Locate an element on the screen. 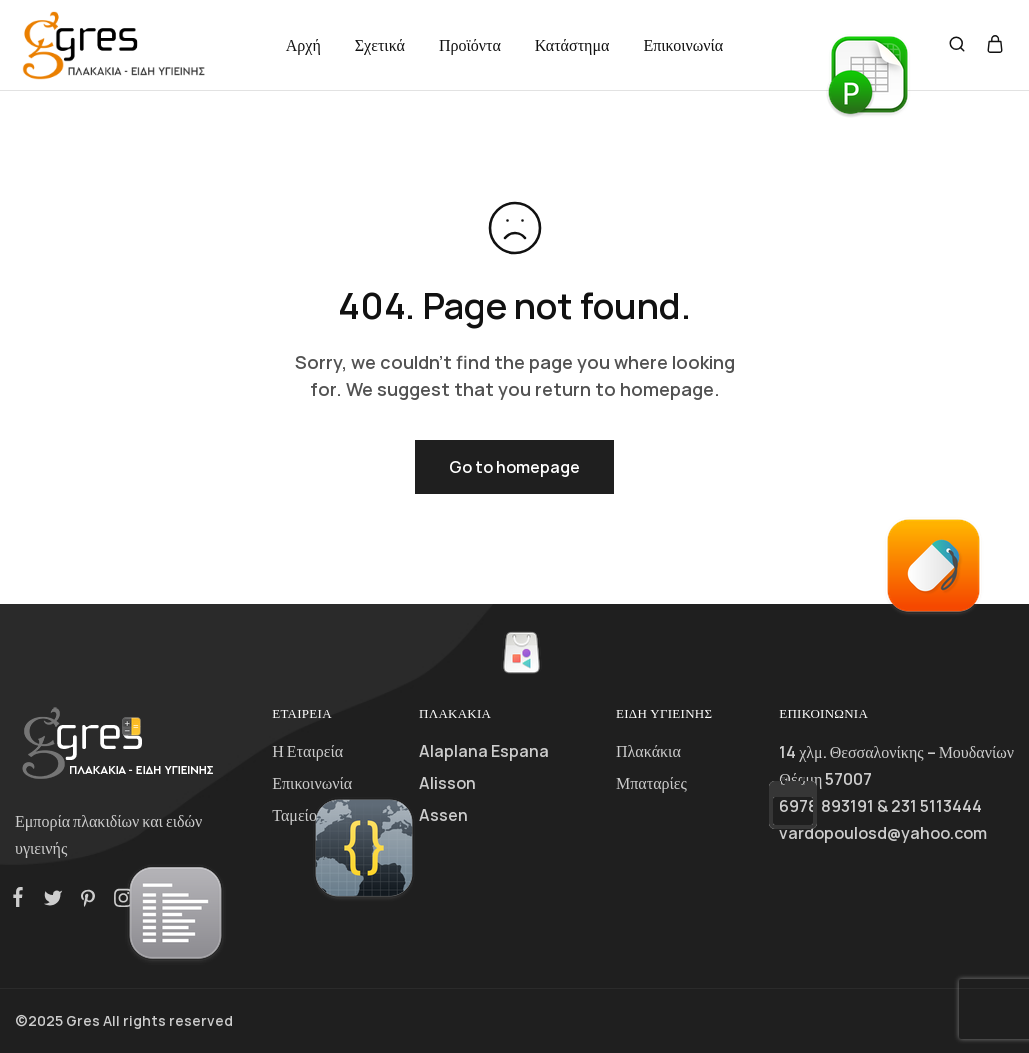 This screenshot has height=1053, width=1029. open web browser stylesheet preferences is located at coordinates (364, 848).